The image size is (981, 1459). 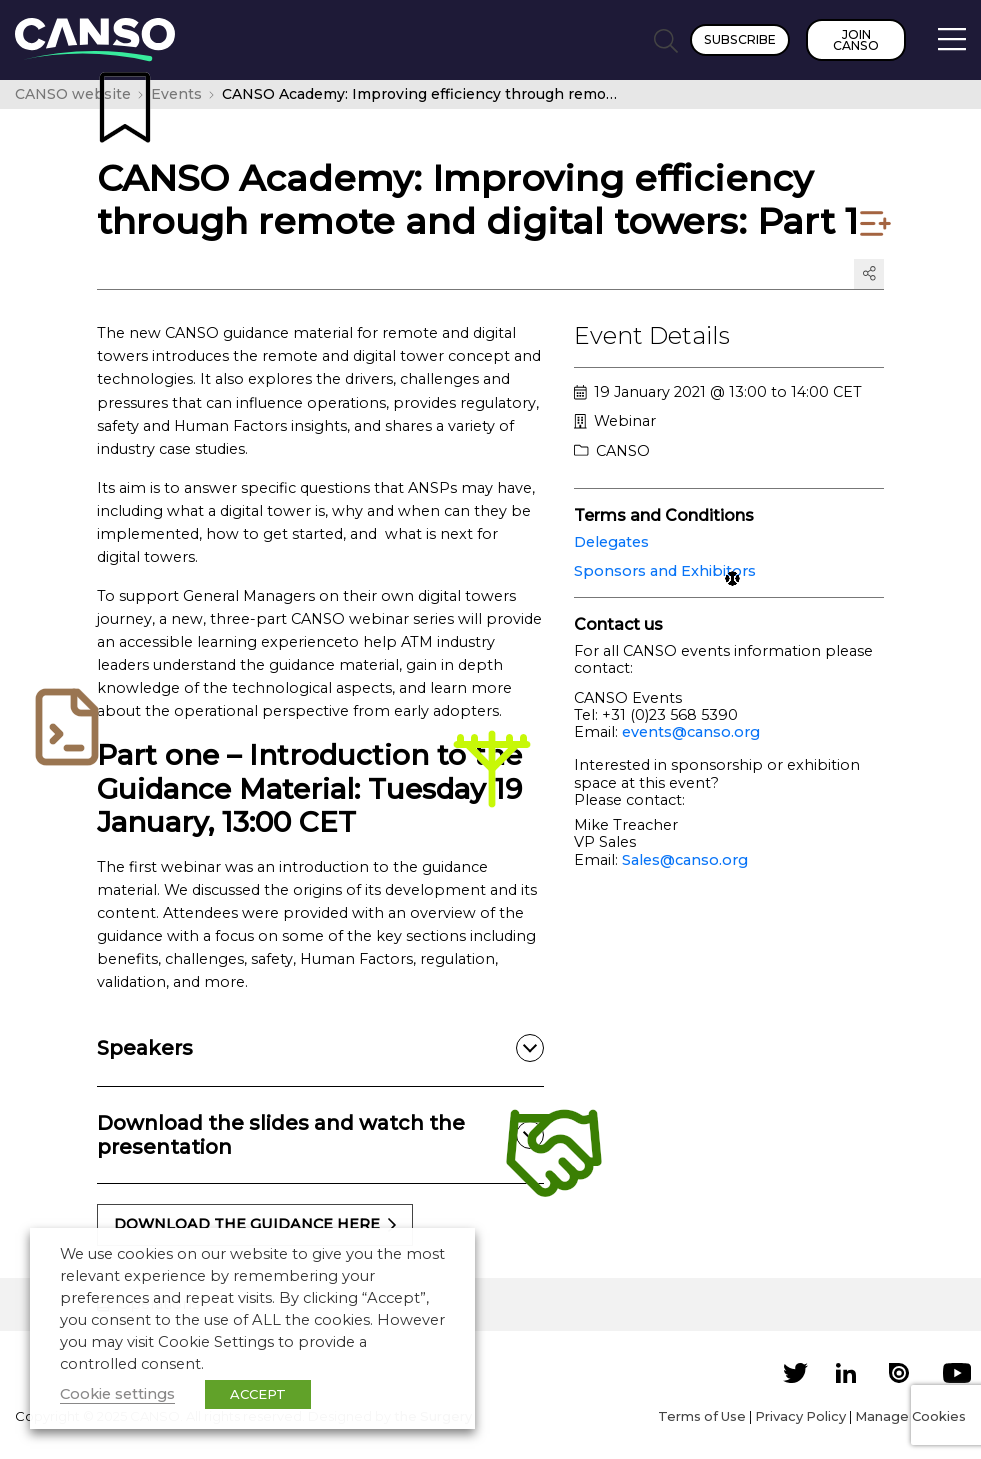 What do you see at coordinates (875, 223) in the screenshot?
I see `add a new item to the list` at bounding box center [875, 223].